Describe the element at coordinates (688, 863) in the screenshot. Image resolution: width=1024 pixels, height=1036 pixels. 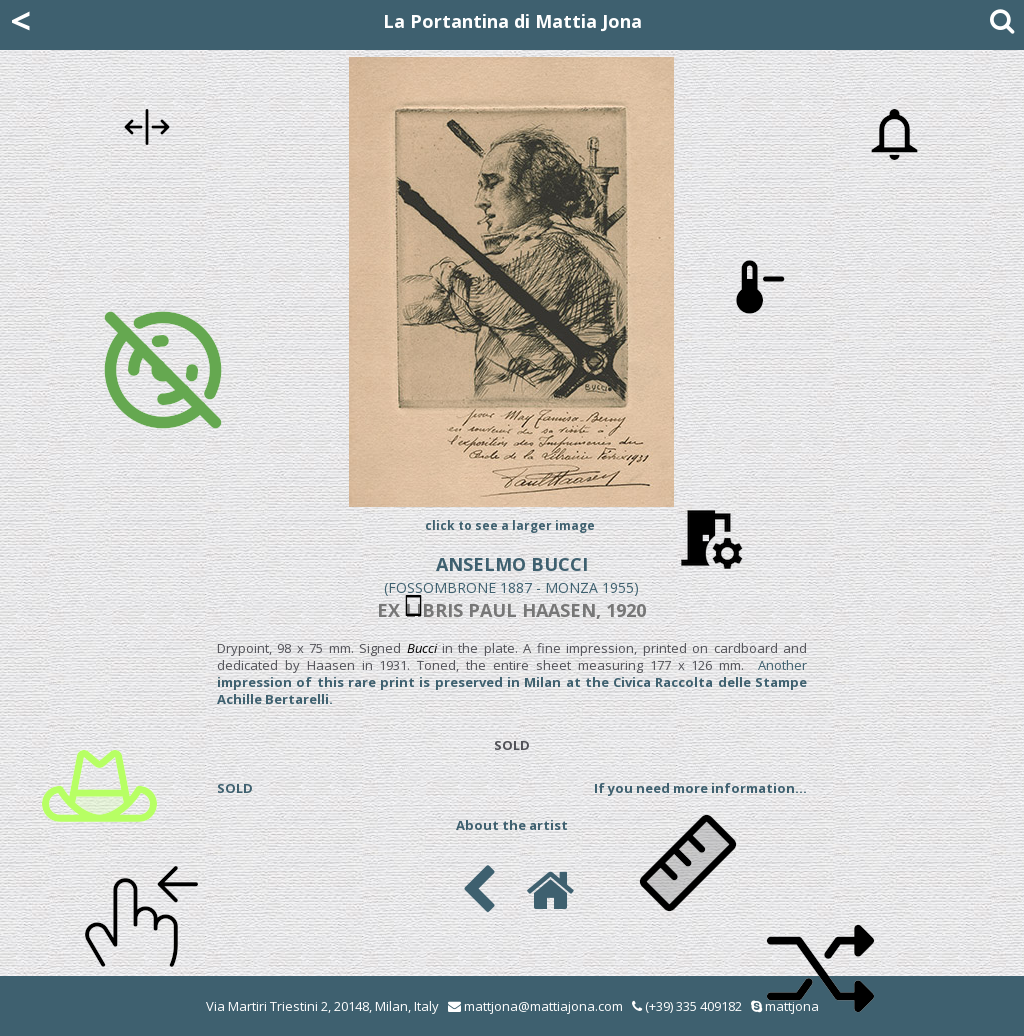
I see `access measurement tools` at that location.